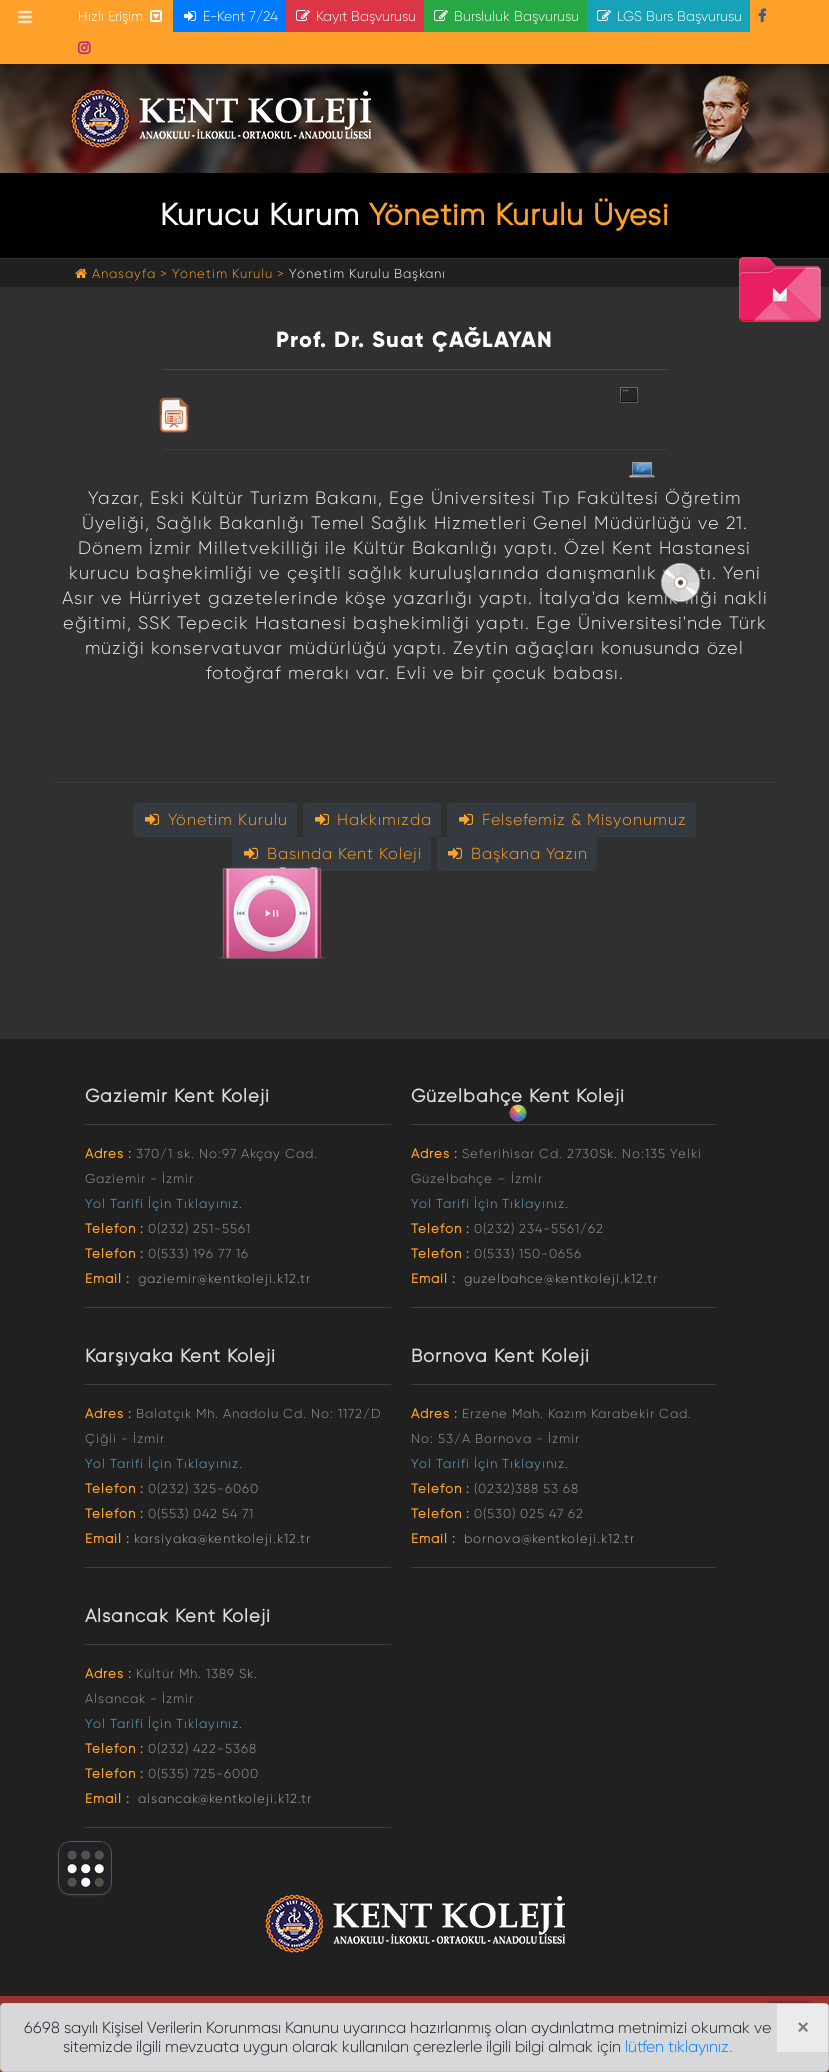  I want to click on open Tailscale VPN settings, so click(85, 1868).